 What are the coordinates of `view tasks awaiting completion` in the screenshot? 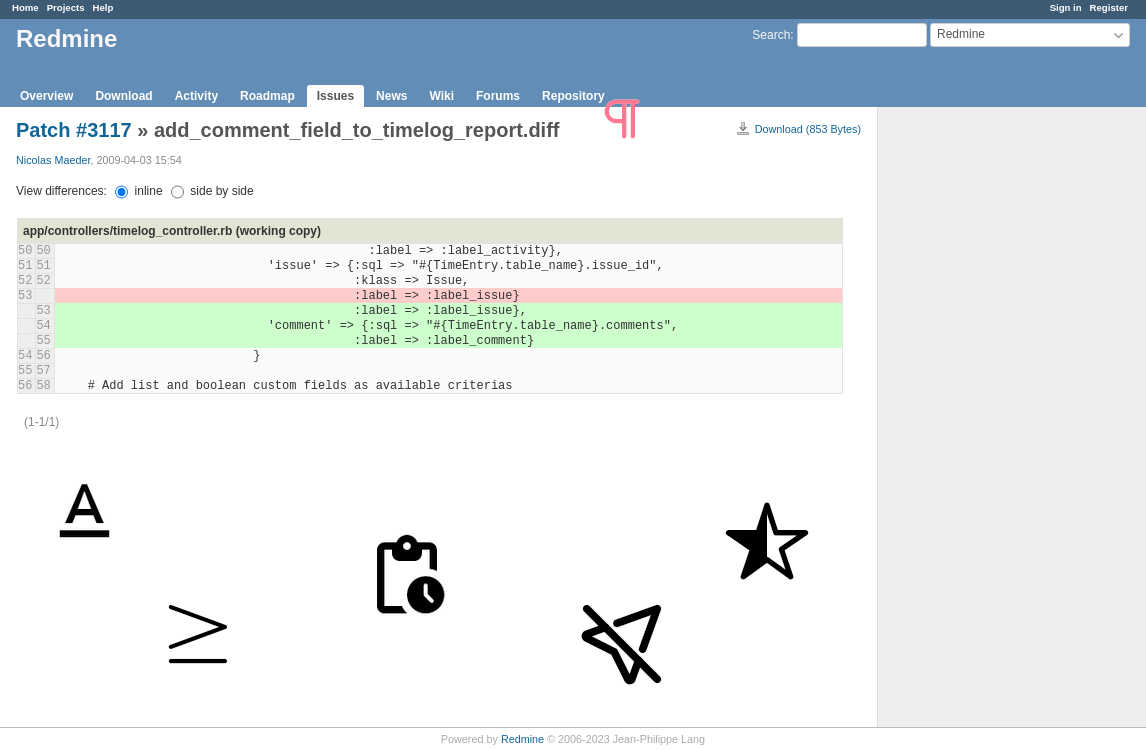 It's located at (407, 576).